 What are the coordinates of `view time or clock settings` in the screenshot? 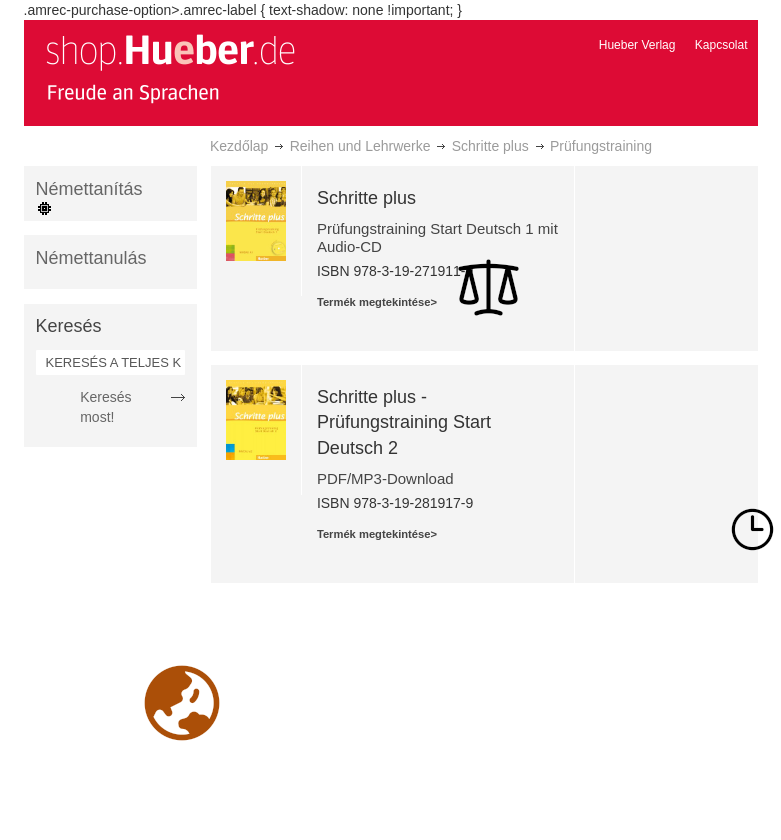 It's located at (752, 529).